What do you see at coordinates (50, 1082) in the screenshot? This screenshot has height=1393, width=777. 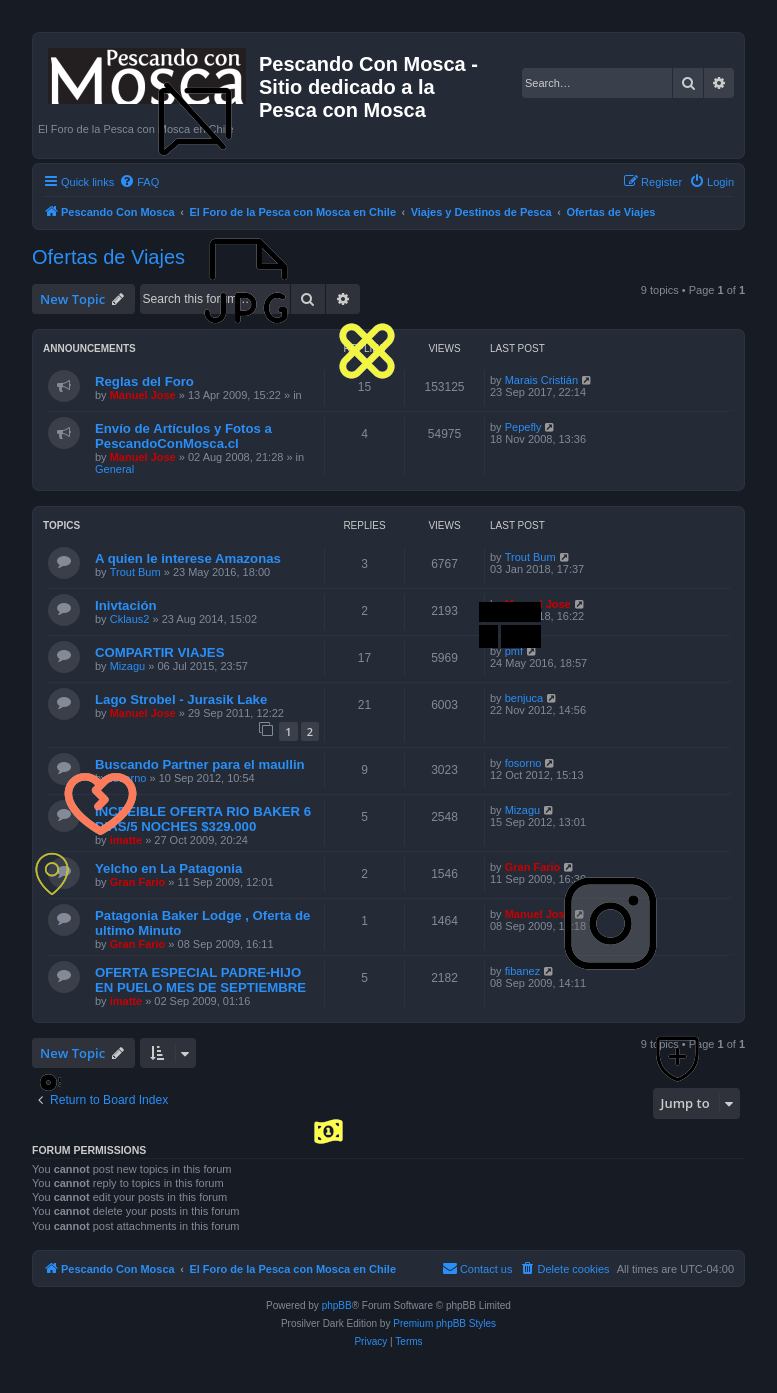 I see `indicates storage disc is full` at bounding box center [50, 1082].